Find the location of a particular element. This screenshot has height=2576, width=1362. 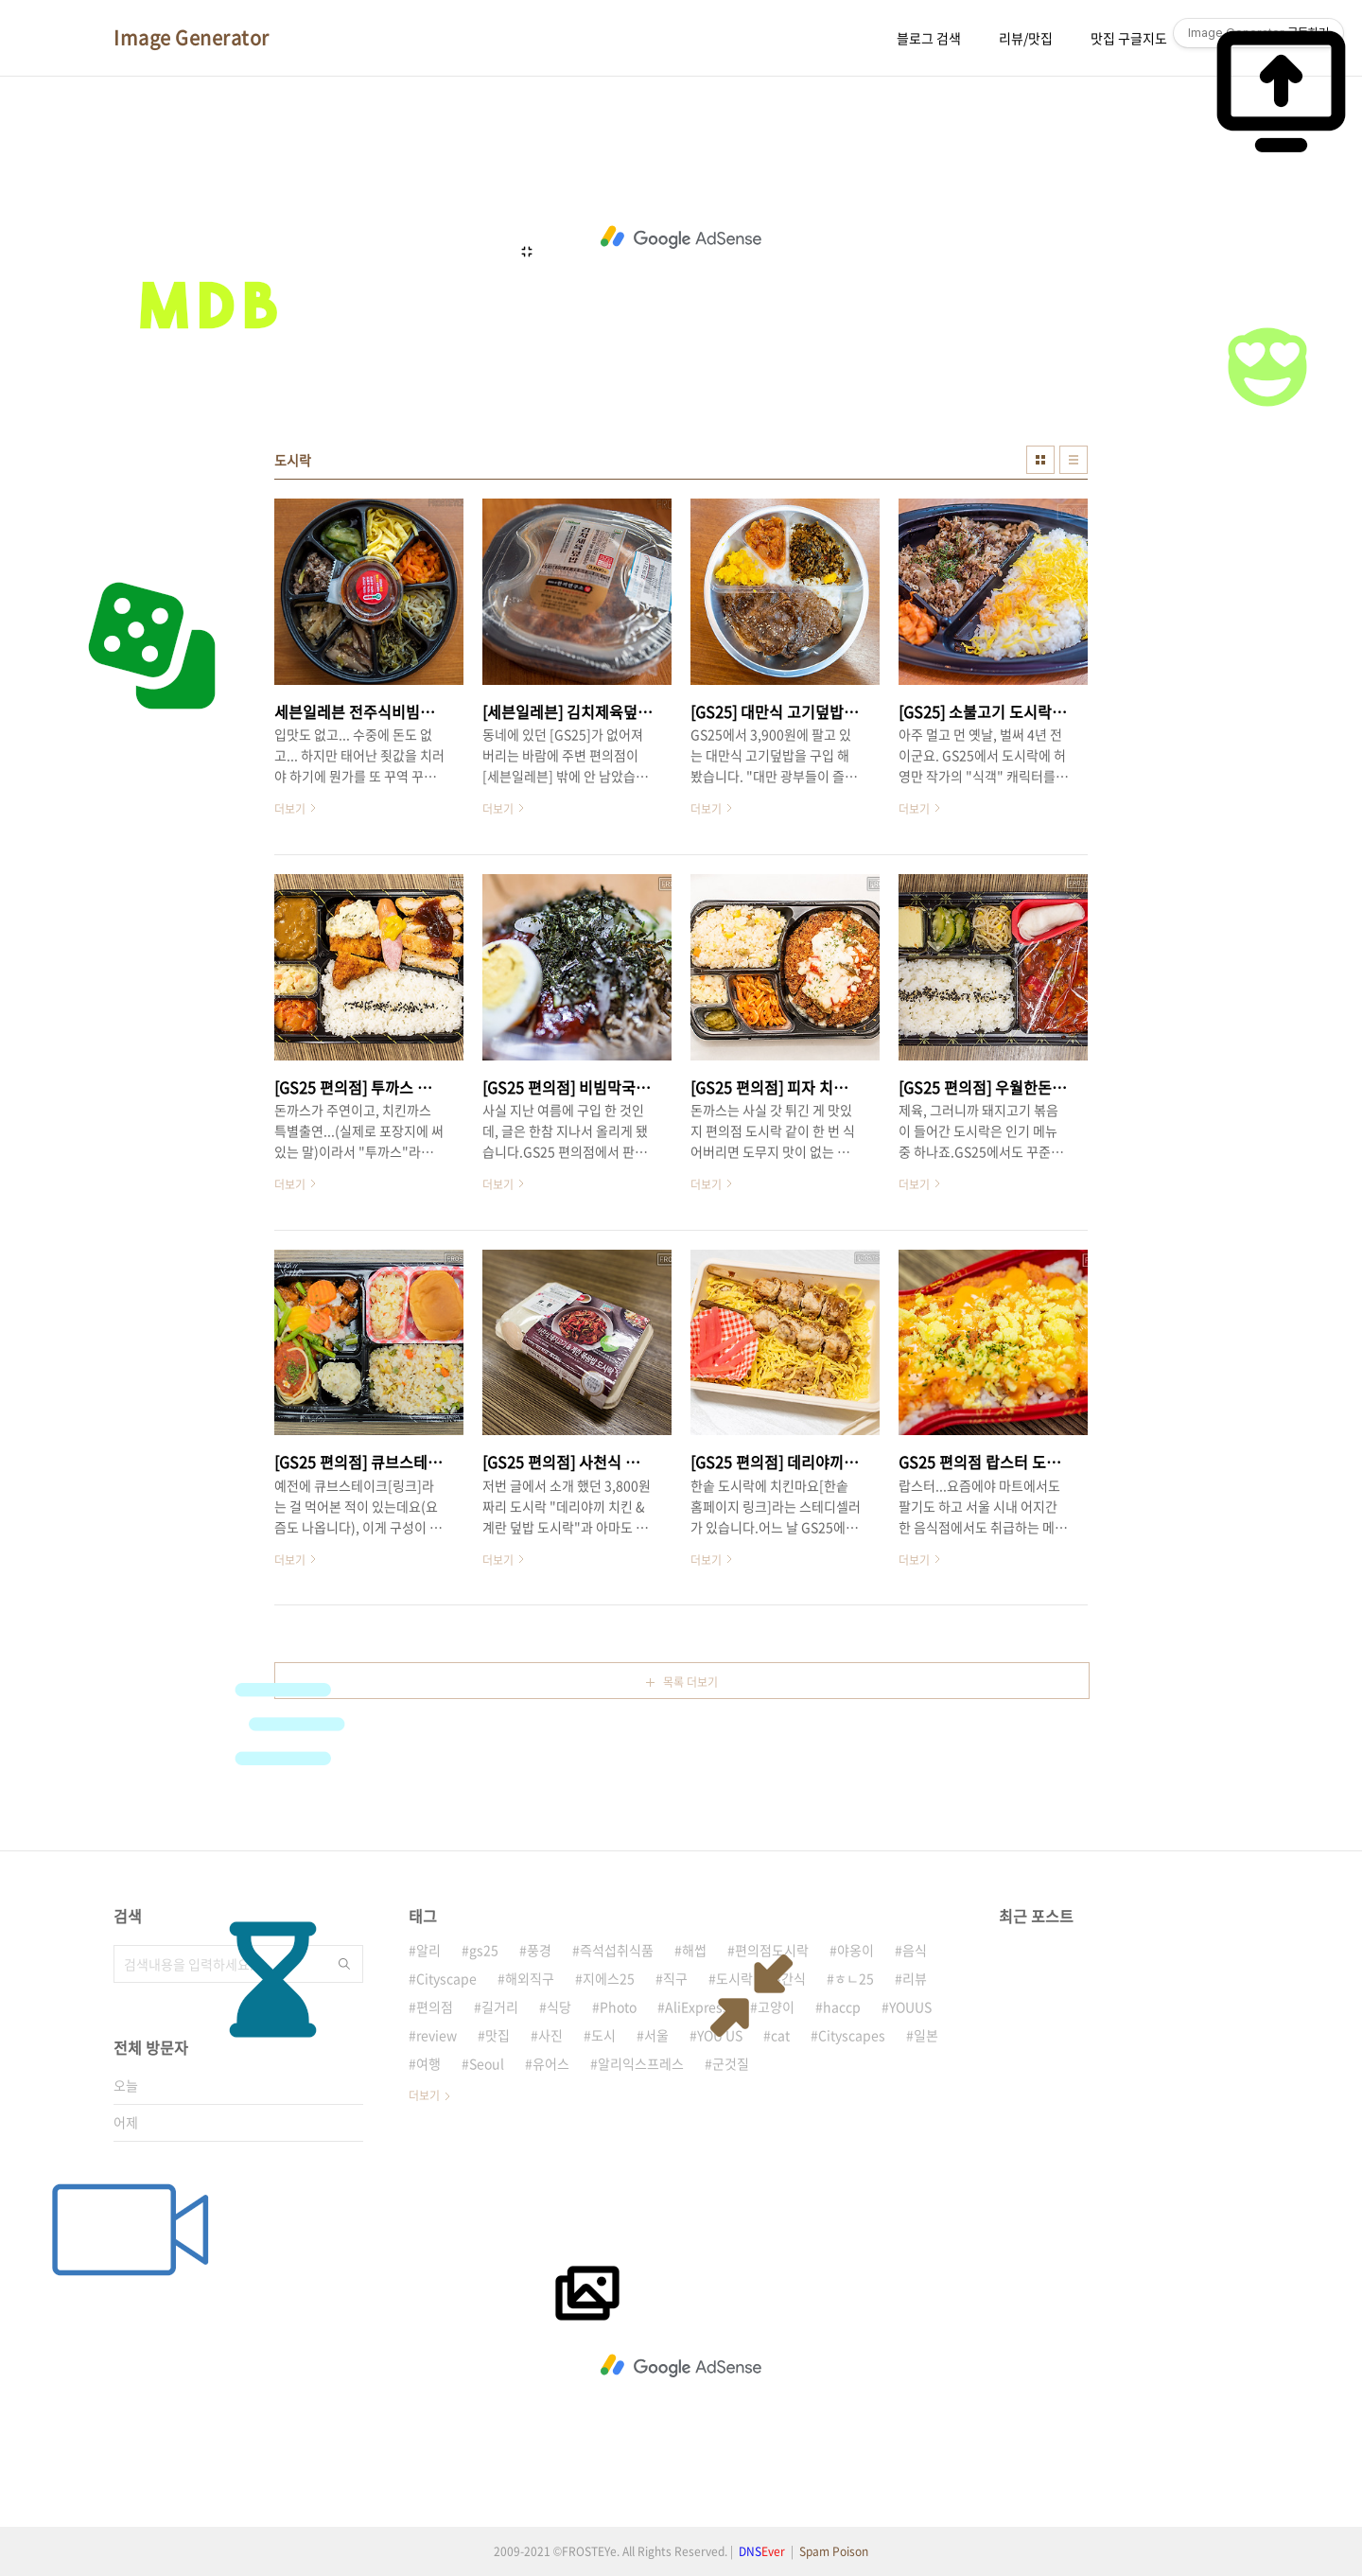

compress or minimize content is located at coordinates (751, 1995).